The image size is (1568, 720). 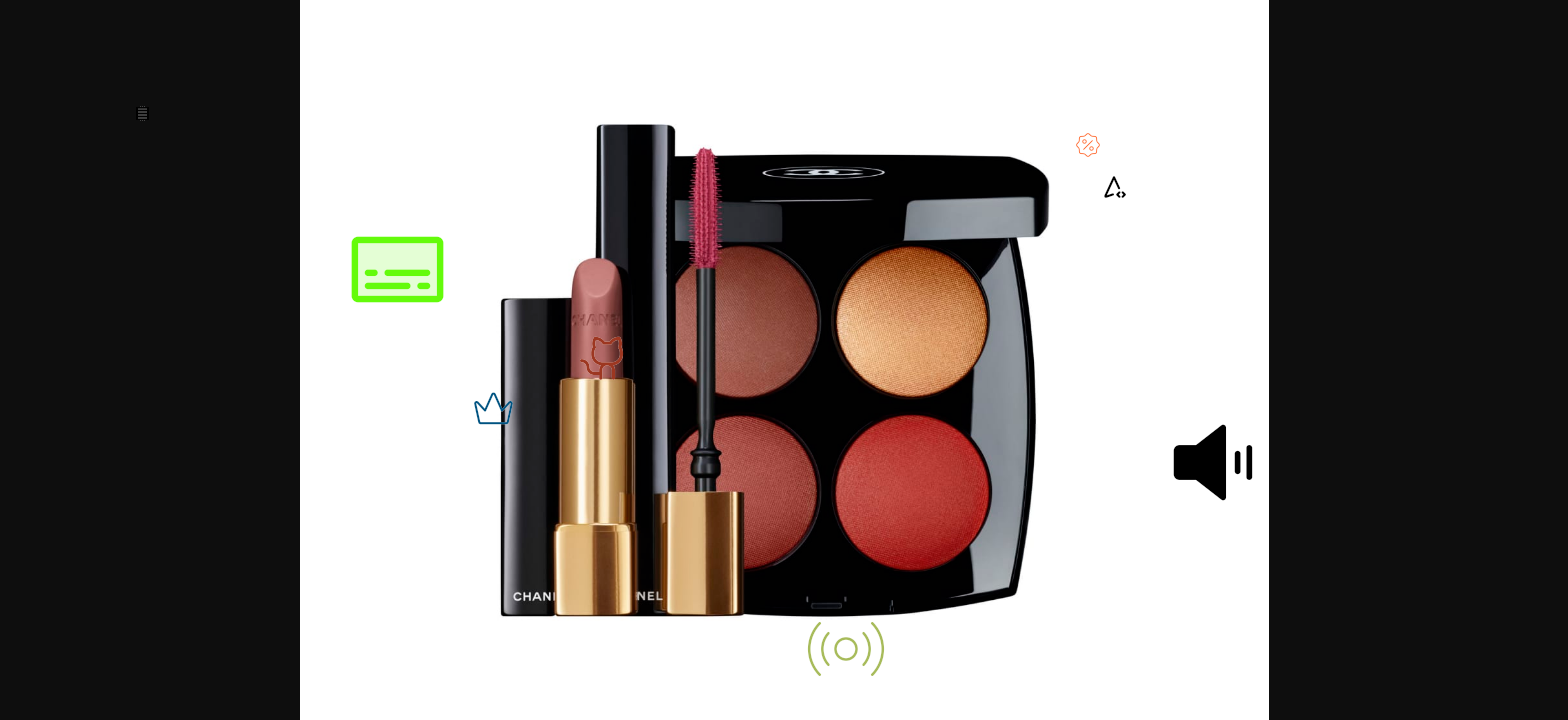 What do you see at coordinates (1211, 462) in the screenshot?
I see `volume set to high` at bounding box center [1211, 462].